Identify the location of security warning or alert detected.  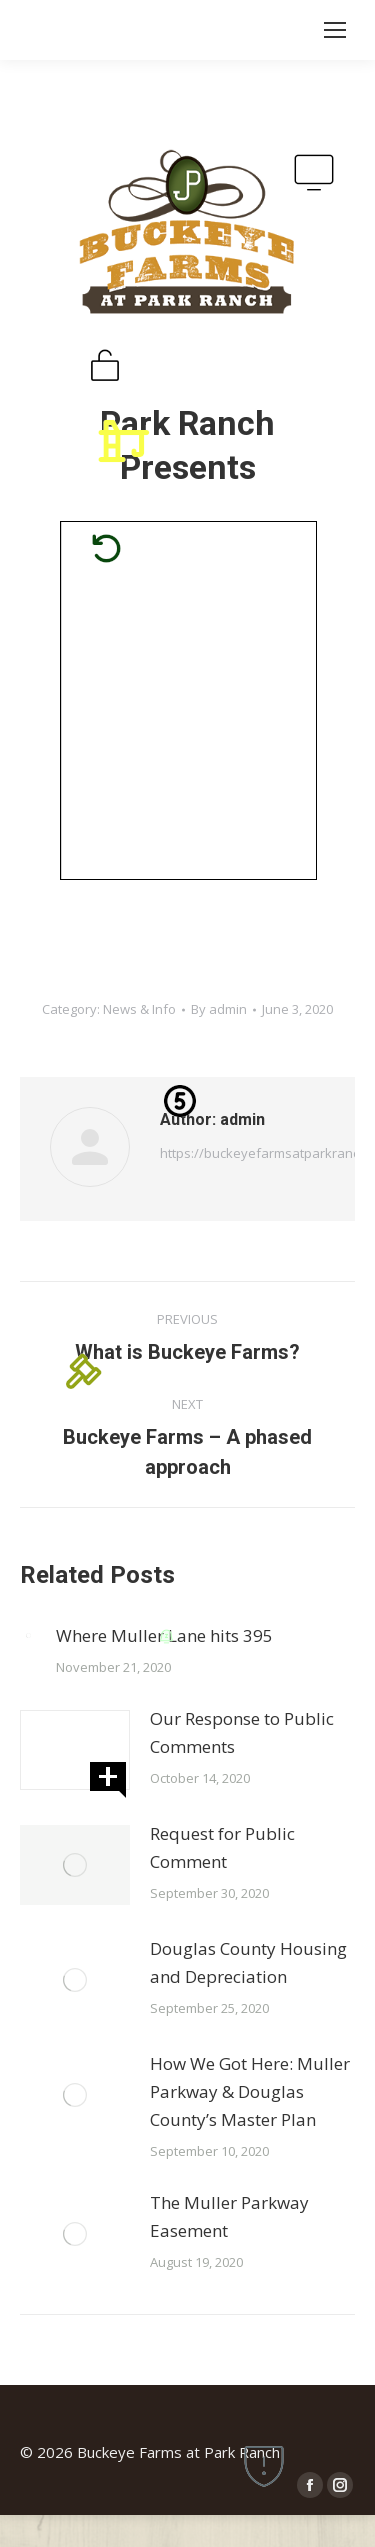
(264, 2464).